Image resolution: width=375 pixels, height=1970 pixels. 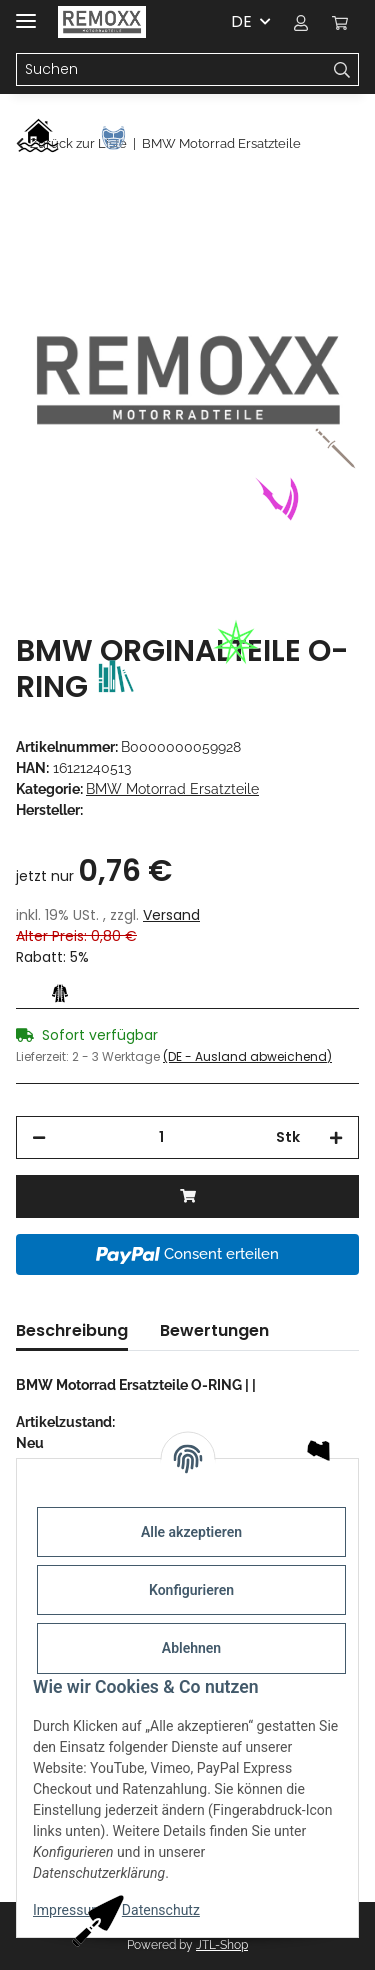 I want to click on access gardening or landscaping tools, so click(x=98, y=1921).